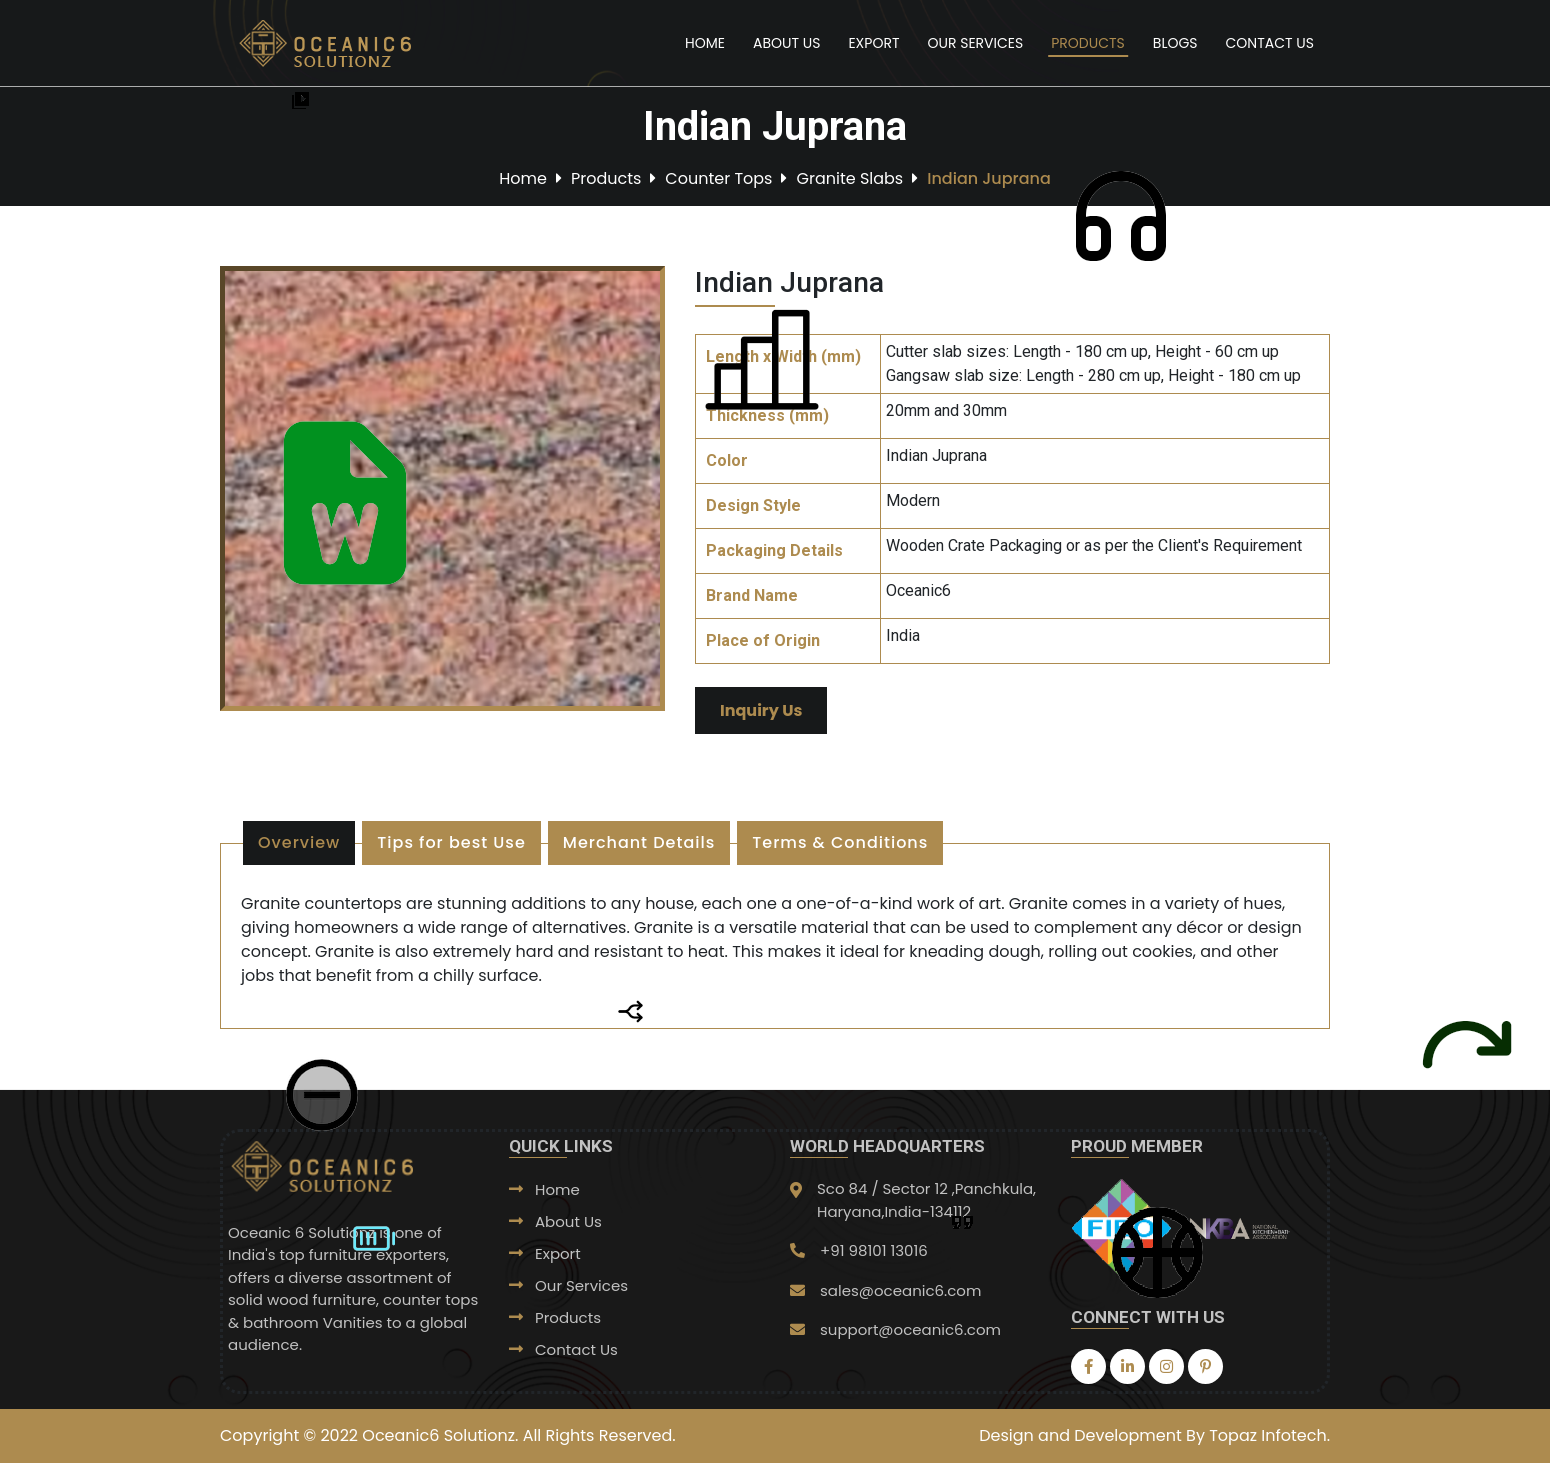  Describe the element at coordinates (300, 100) in the screenshot. I see `access your video library` at that location.